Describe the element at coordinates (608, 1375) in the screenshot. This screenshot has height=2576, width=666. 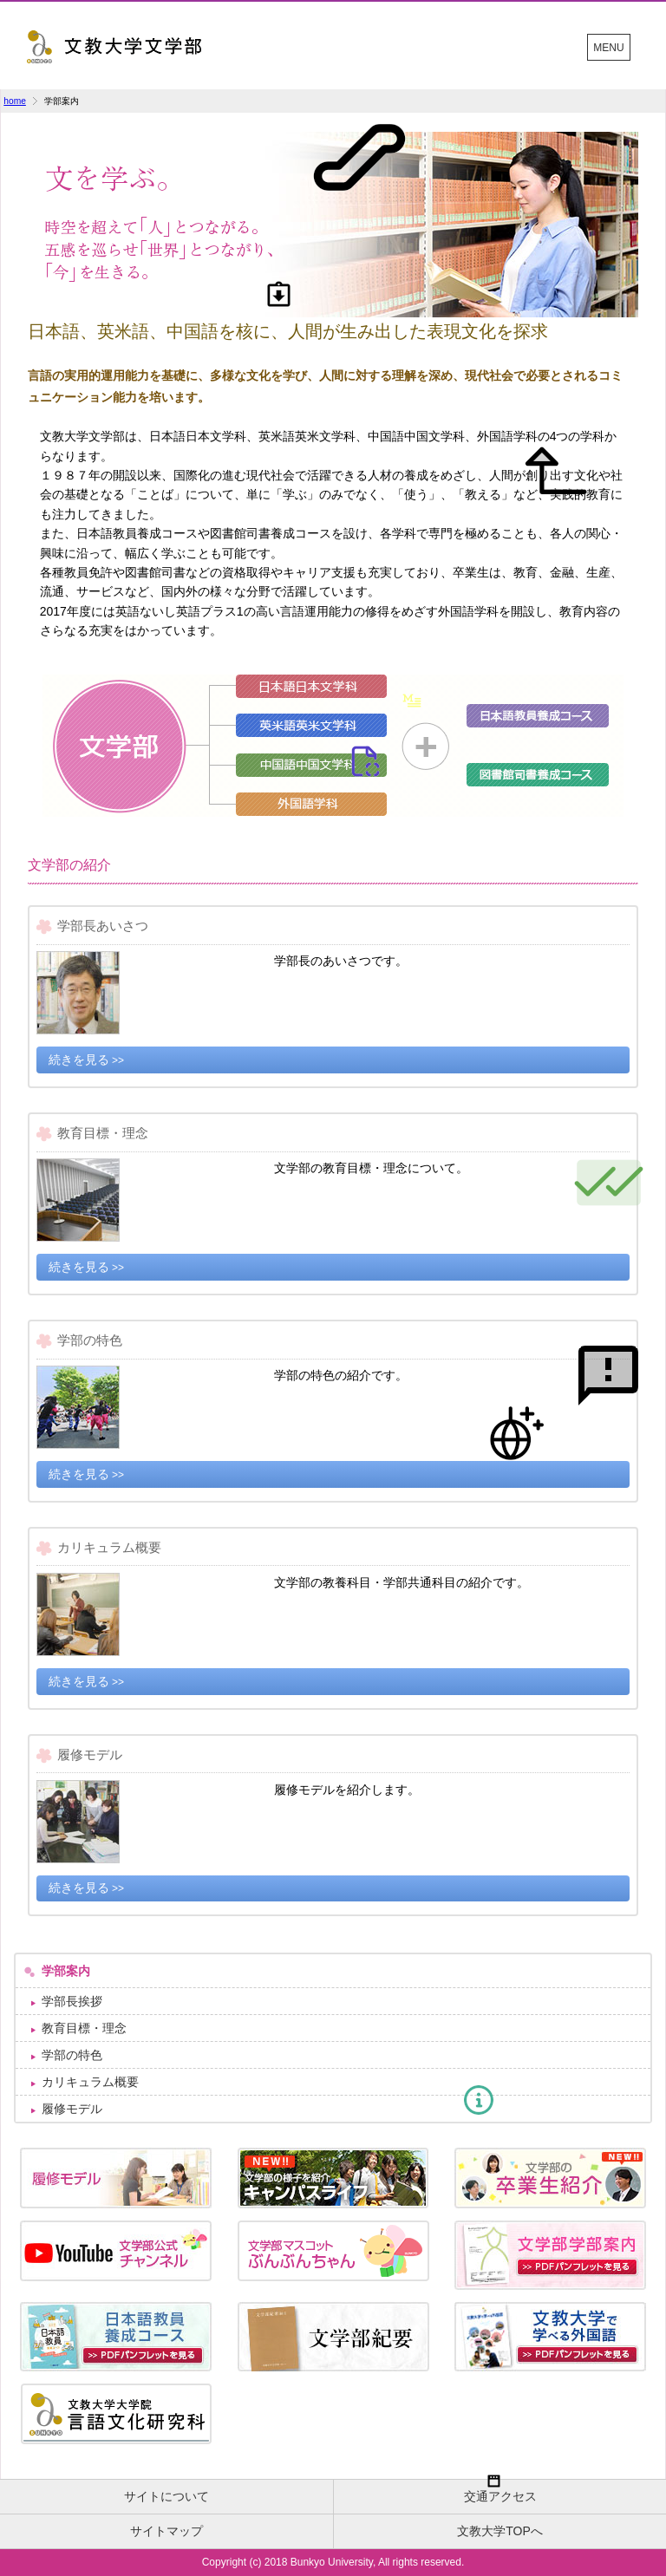
I see `indicates a failed or undelivered text message` at that location.